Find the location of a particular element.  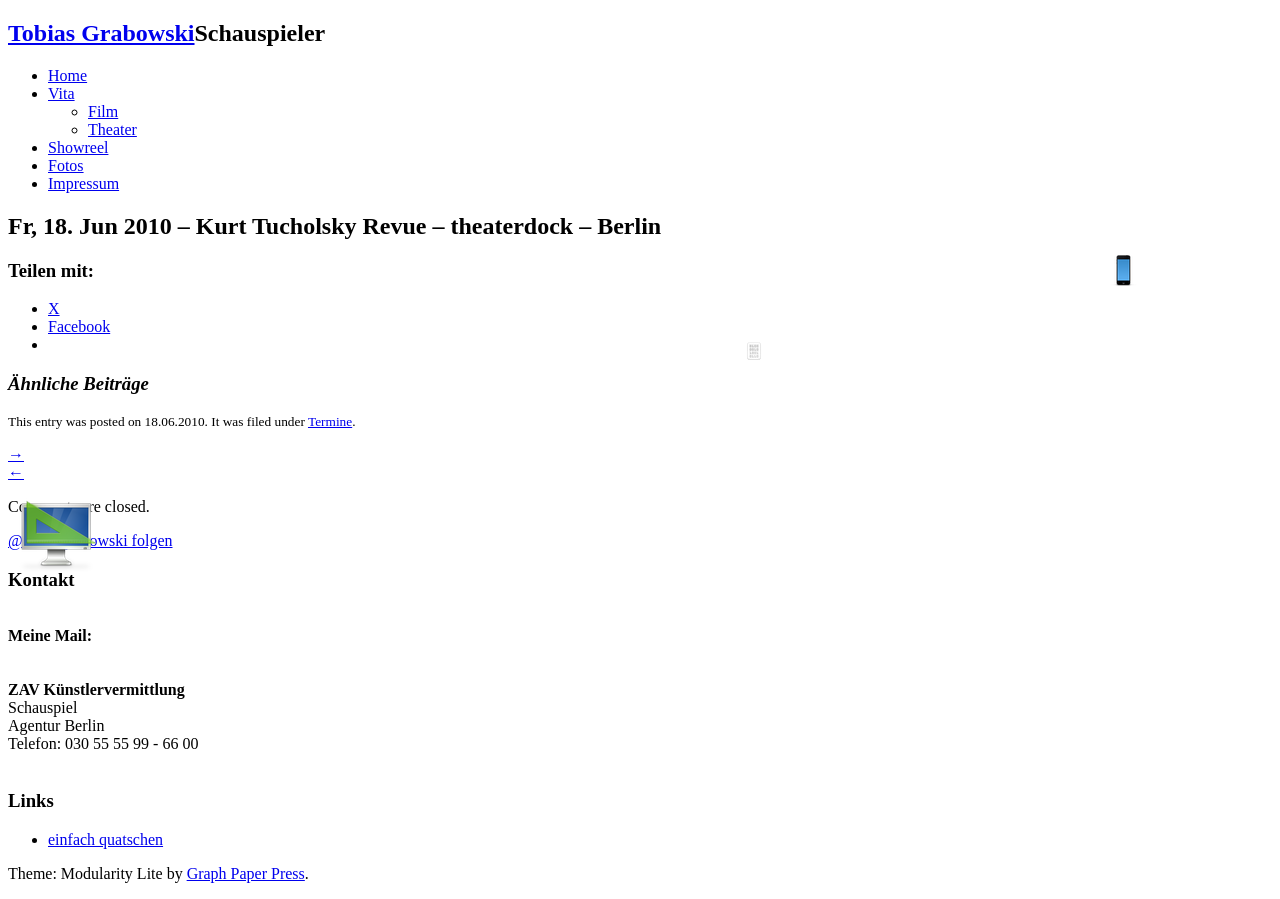

indicates a binary or executable file type is located at coordinates (754, 351).